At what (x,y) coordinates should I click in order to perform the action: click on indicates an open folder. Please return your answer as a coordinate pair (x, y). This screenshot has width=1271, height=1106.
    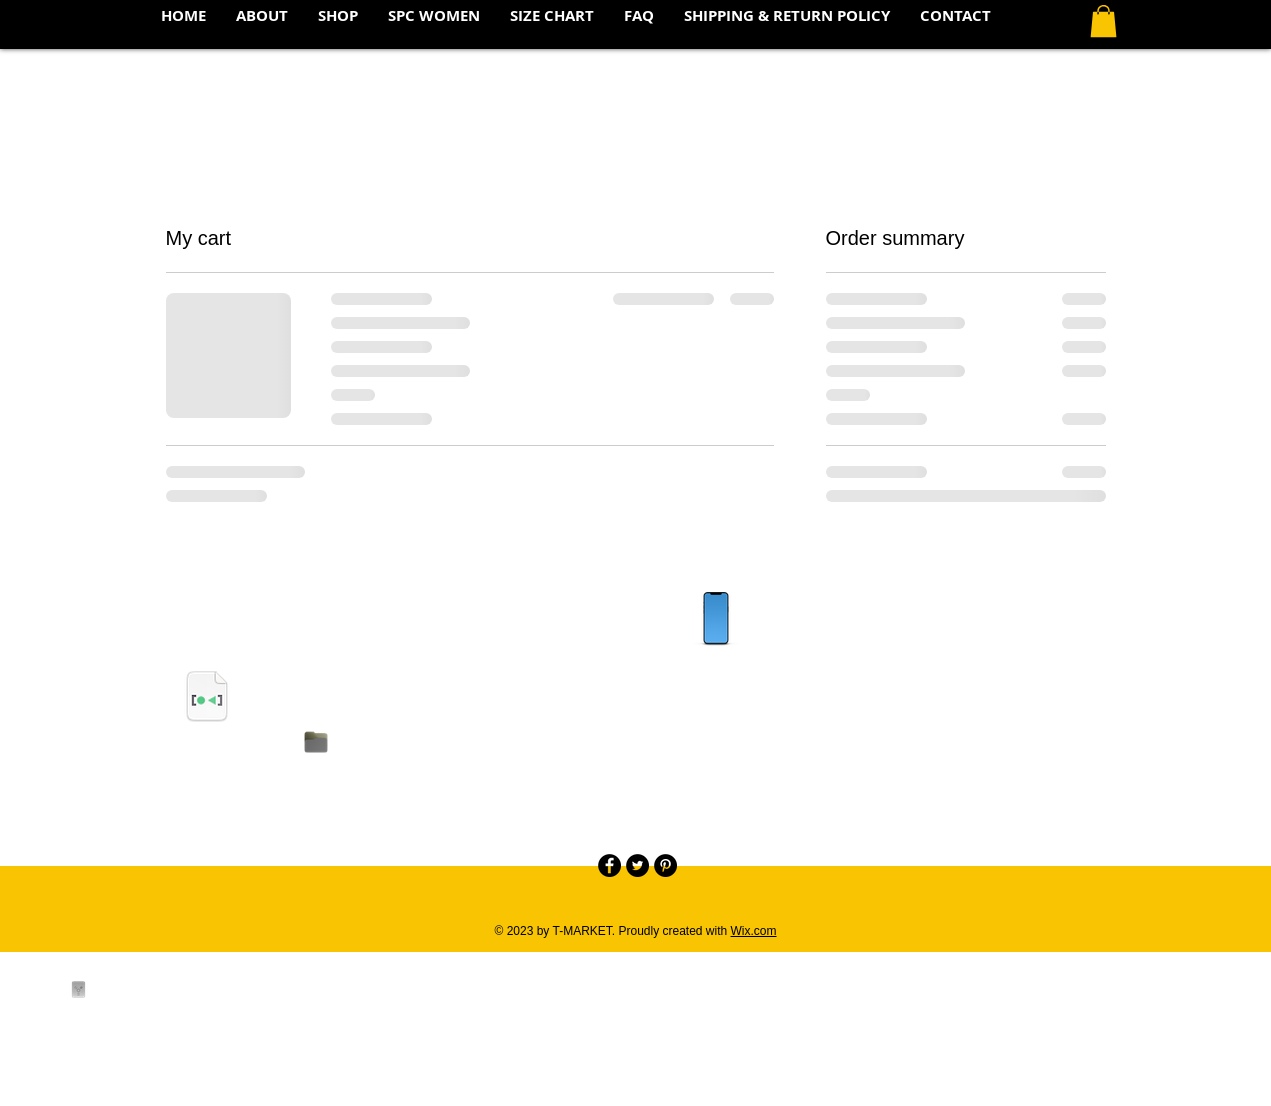
    Looking at the image, I should click on (316, 742).